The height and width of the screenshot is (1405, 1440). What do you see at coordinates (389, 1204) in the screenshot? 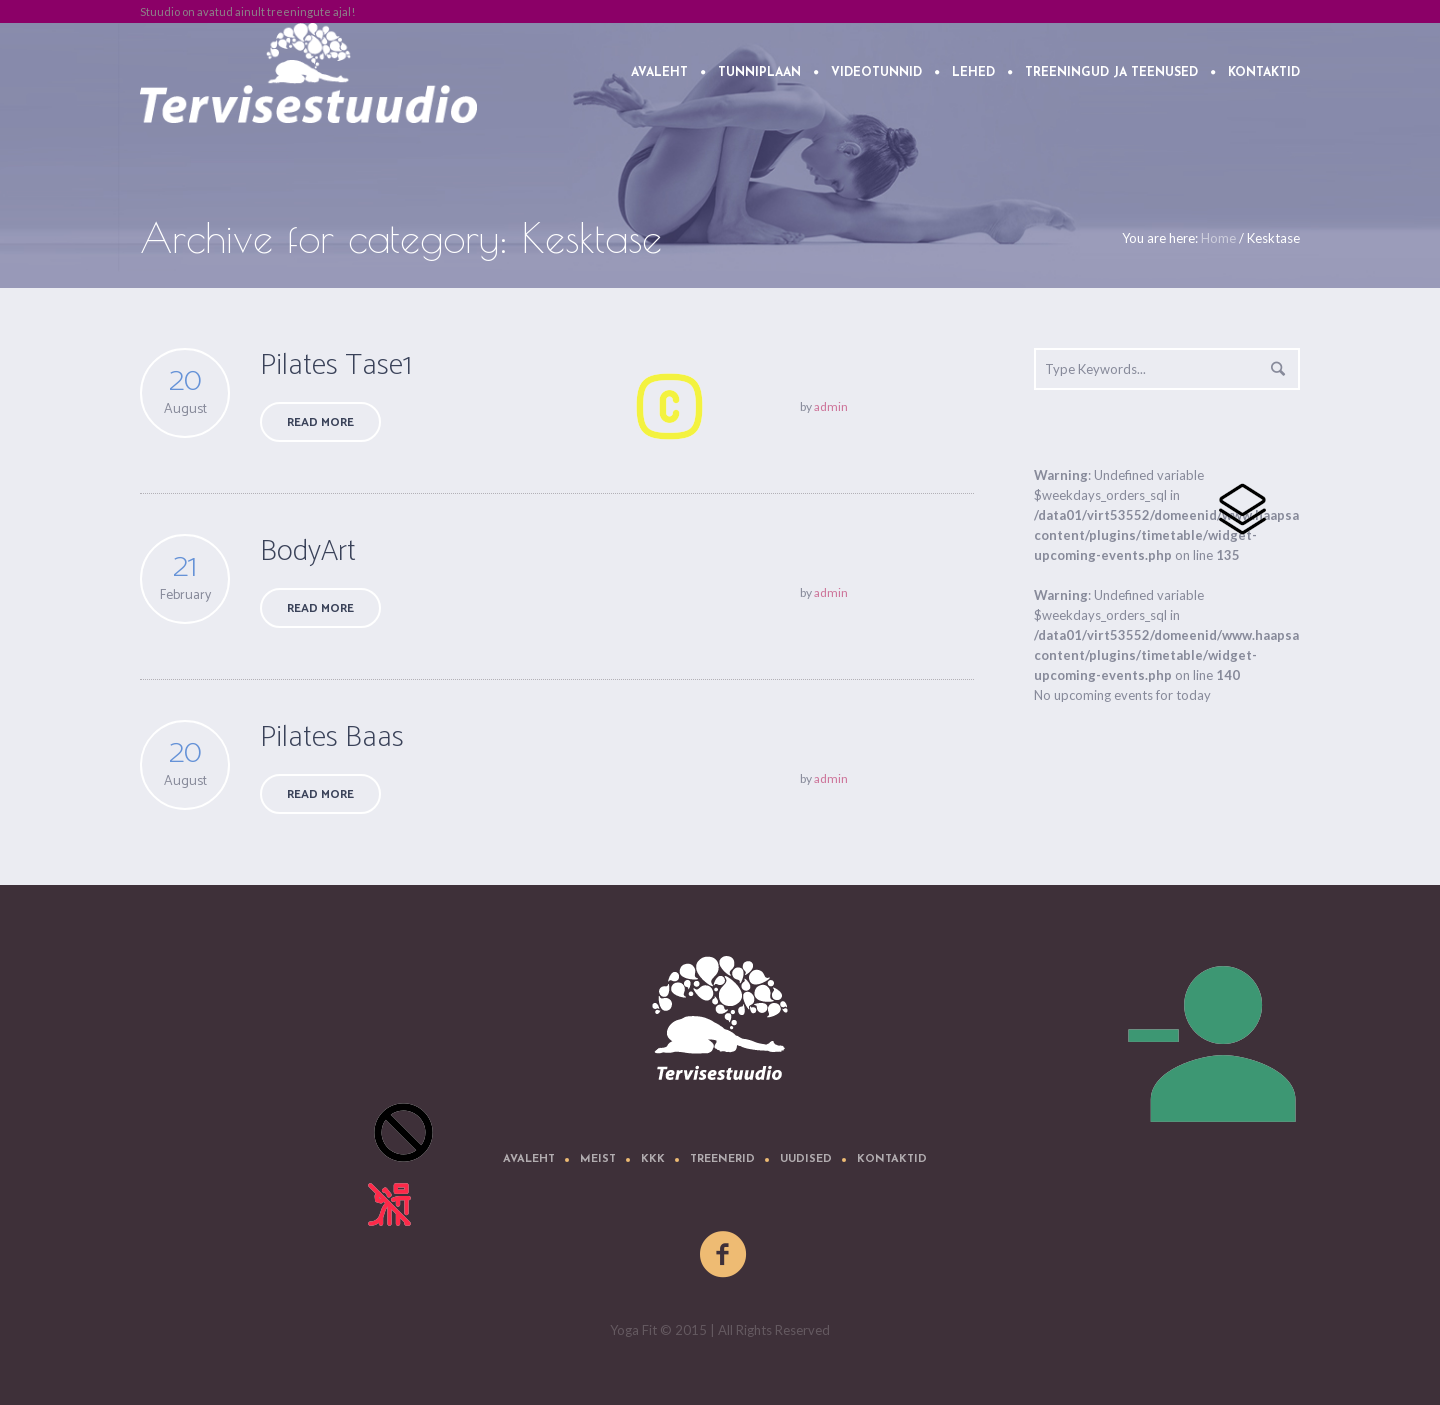
I see `rollercoaster ride unavailable or closed` at bounding box center [389, 1204].